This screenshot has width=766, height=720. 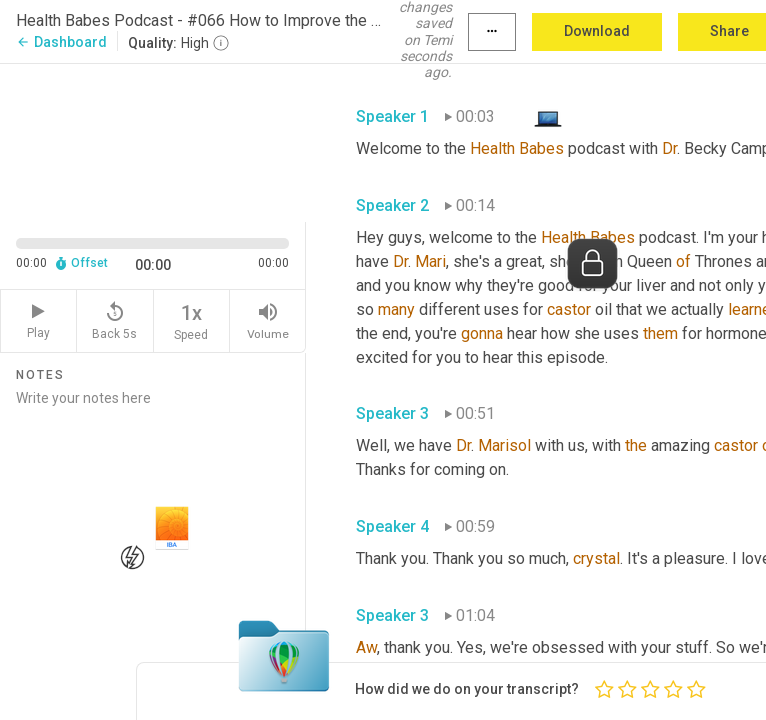 What do you see at coordinates (283, 658) in the screenshot?
I see `open folder containing CorelDRAW files` at bounding box center [283, 658].